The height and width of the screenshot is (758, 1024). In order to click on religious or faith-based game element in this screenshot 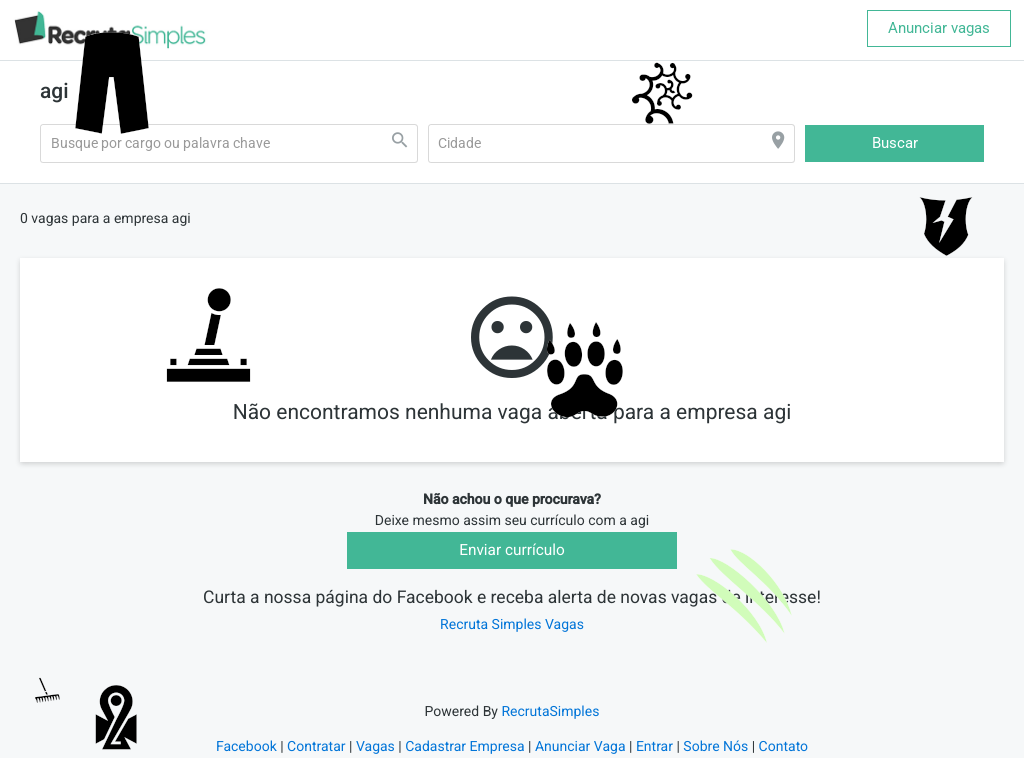, I will do `click(116, 717)`.